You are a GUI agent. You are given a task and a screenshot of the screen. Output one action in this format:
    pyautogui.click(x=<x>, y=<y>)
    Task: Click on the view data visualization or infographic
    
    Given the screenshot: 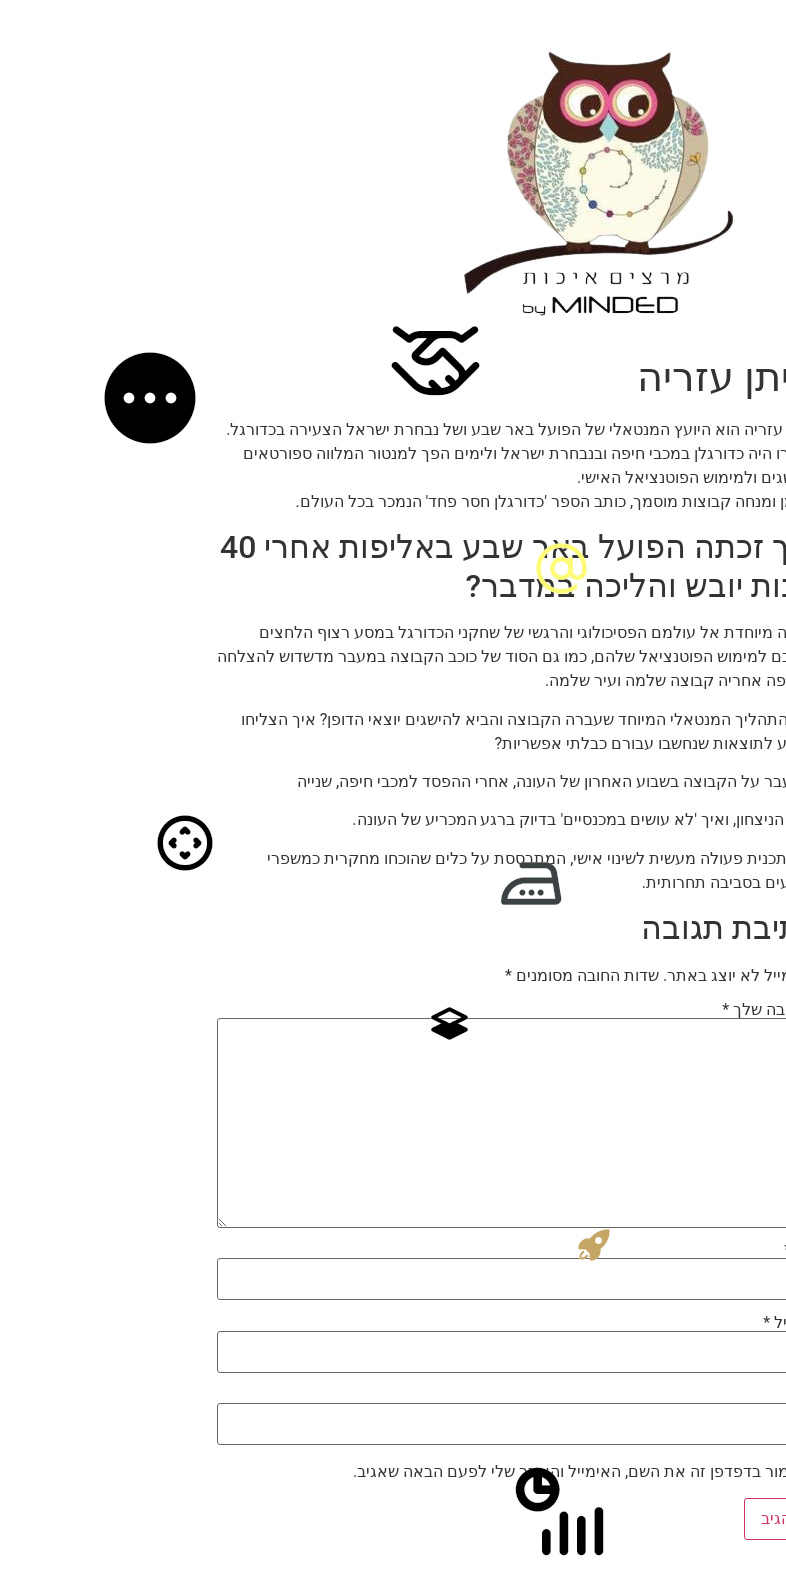 What is the action you would take?
    pyautogui.click(x=559, y=1511)
    